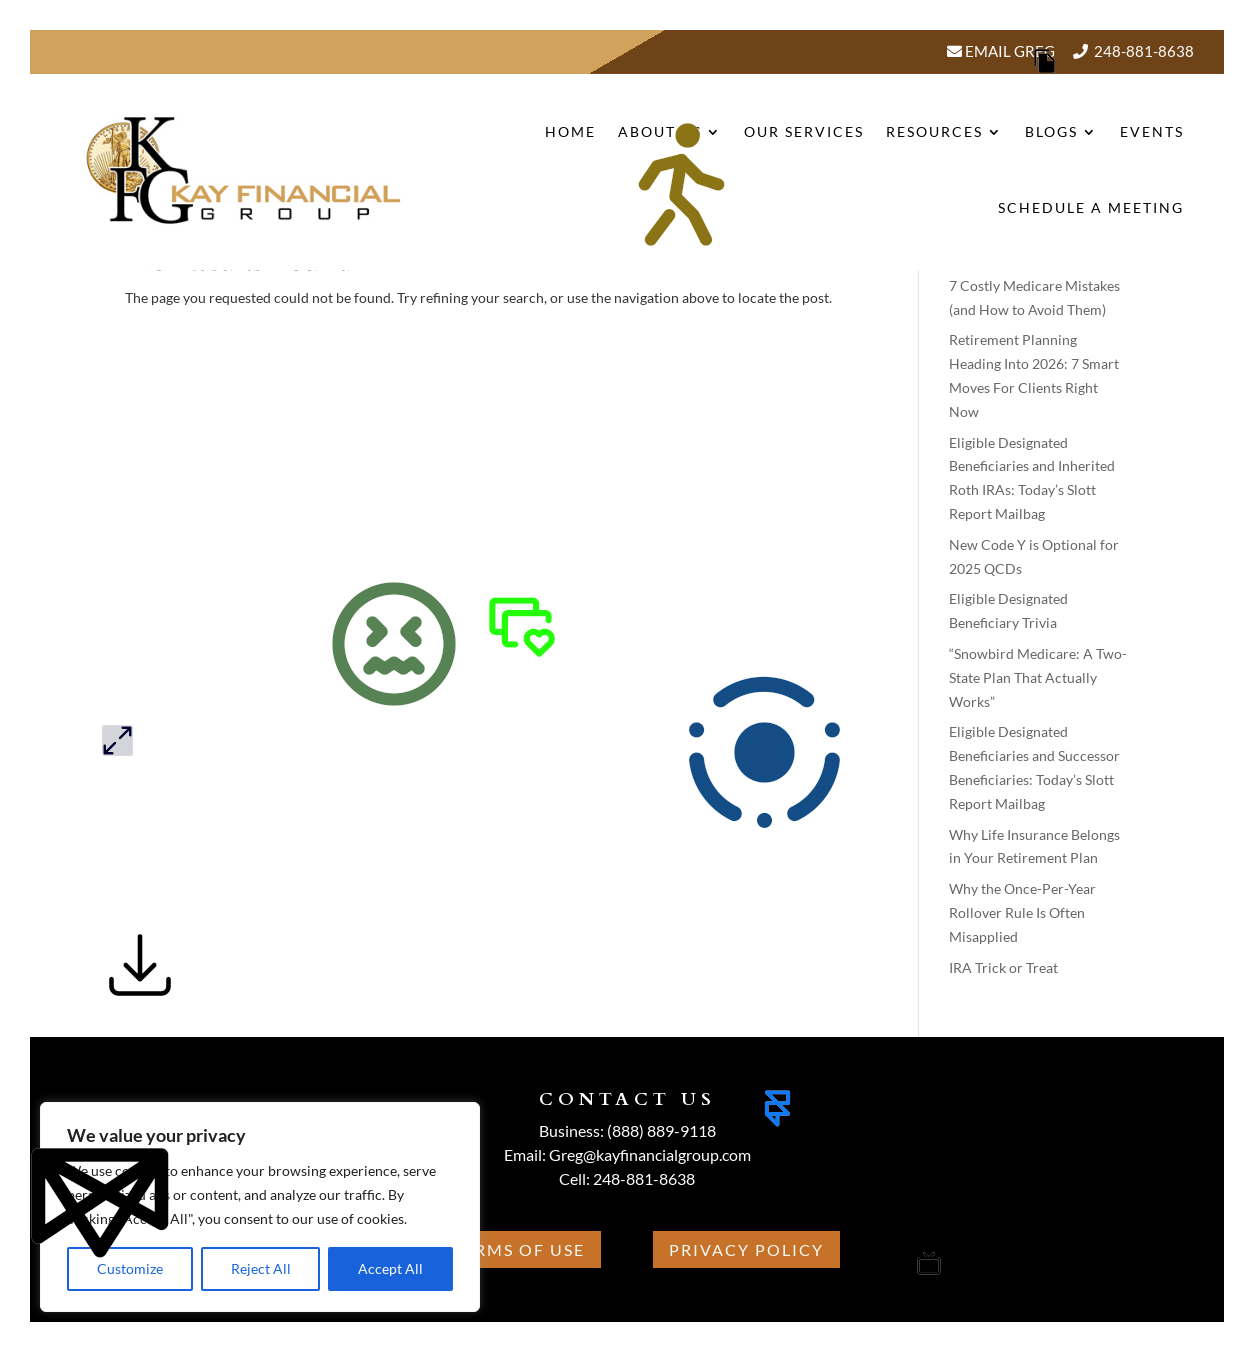  I want to click on open Framer design tool, so click(777, 1108).